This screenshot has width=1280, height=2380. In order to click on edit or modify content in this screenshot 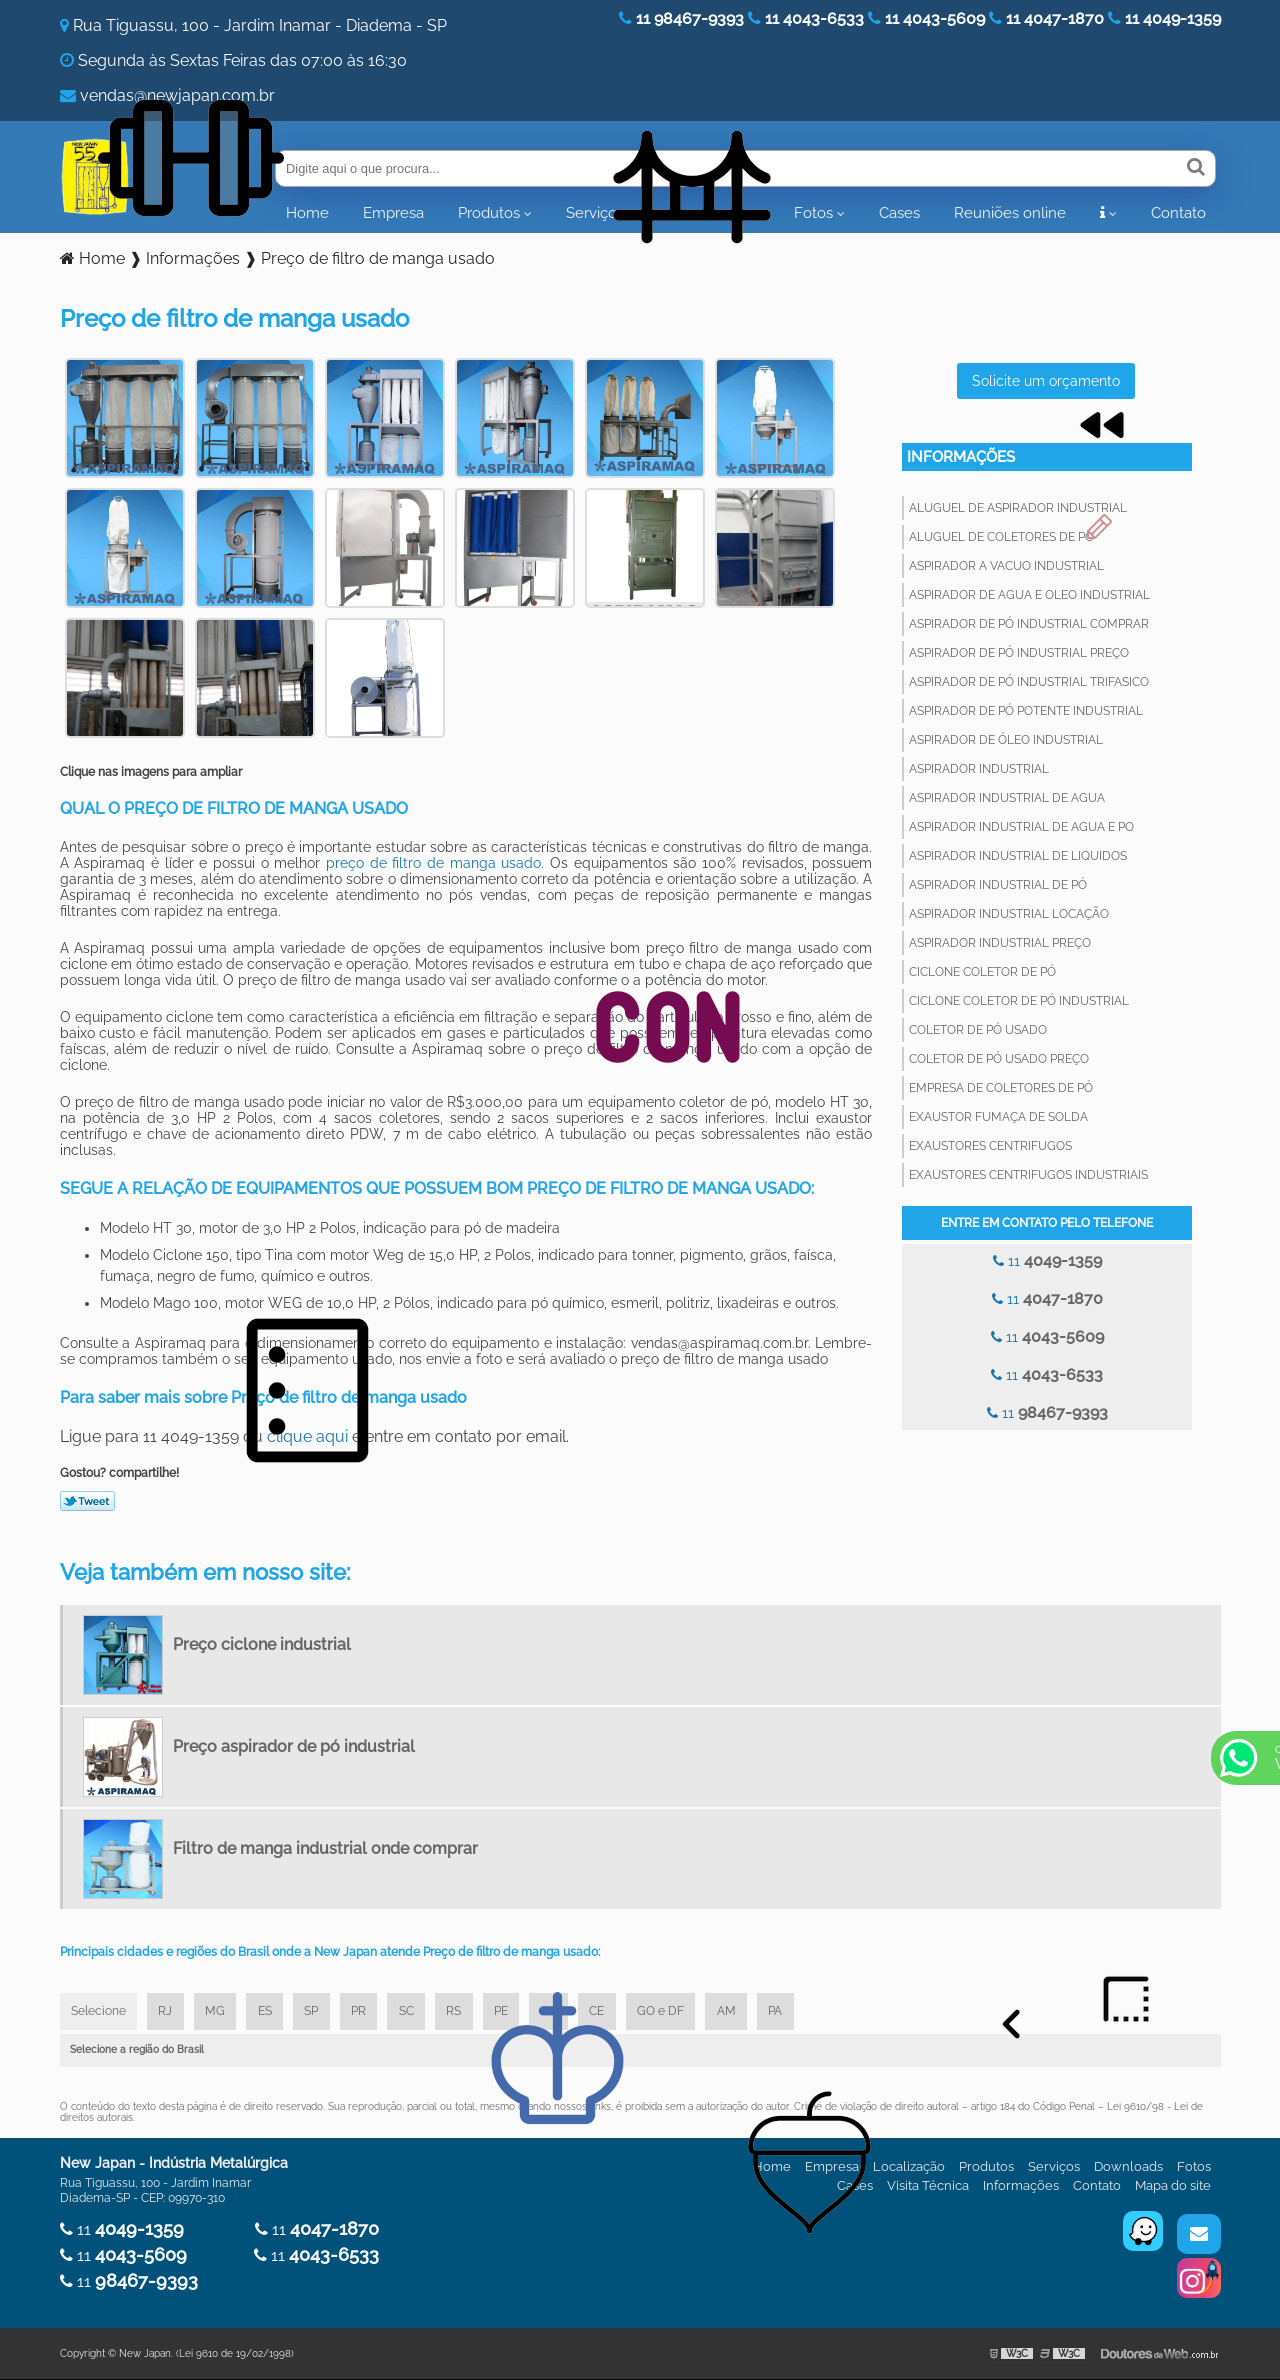, I will do `click(1099, 527)`.